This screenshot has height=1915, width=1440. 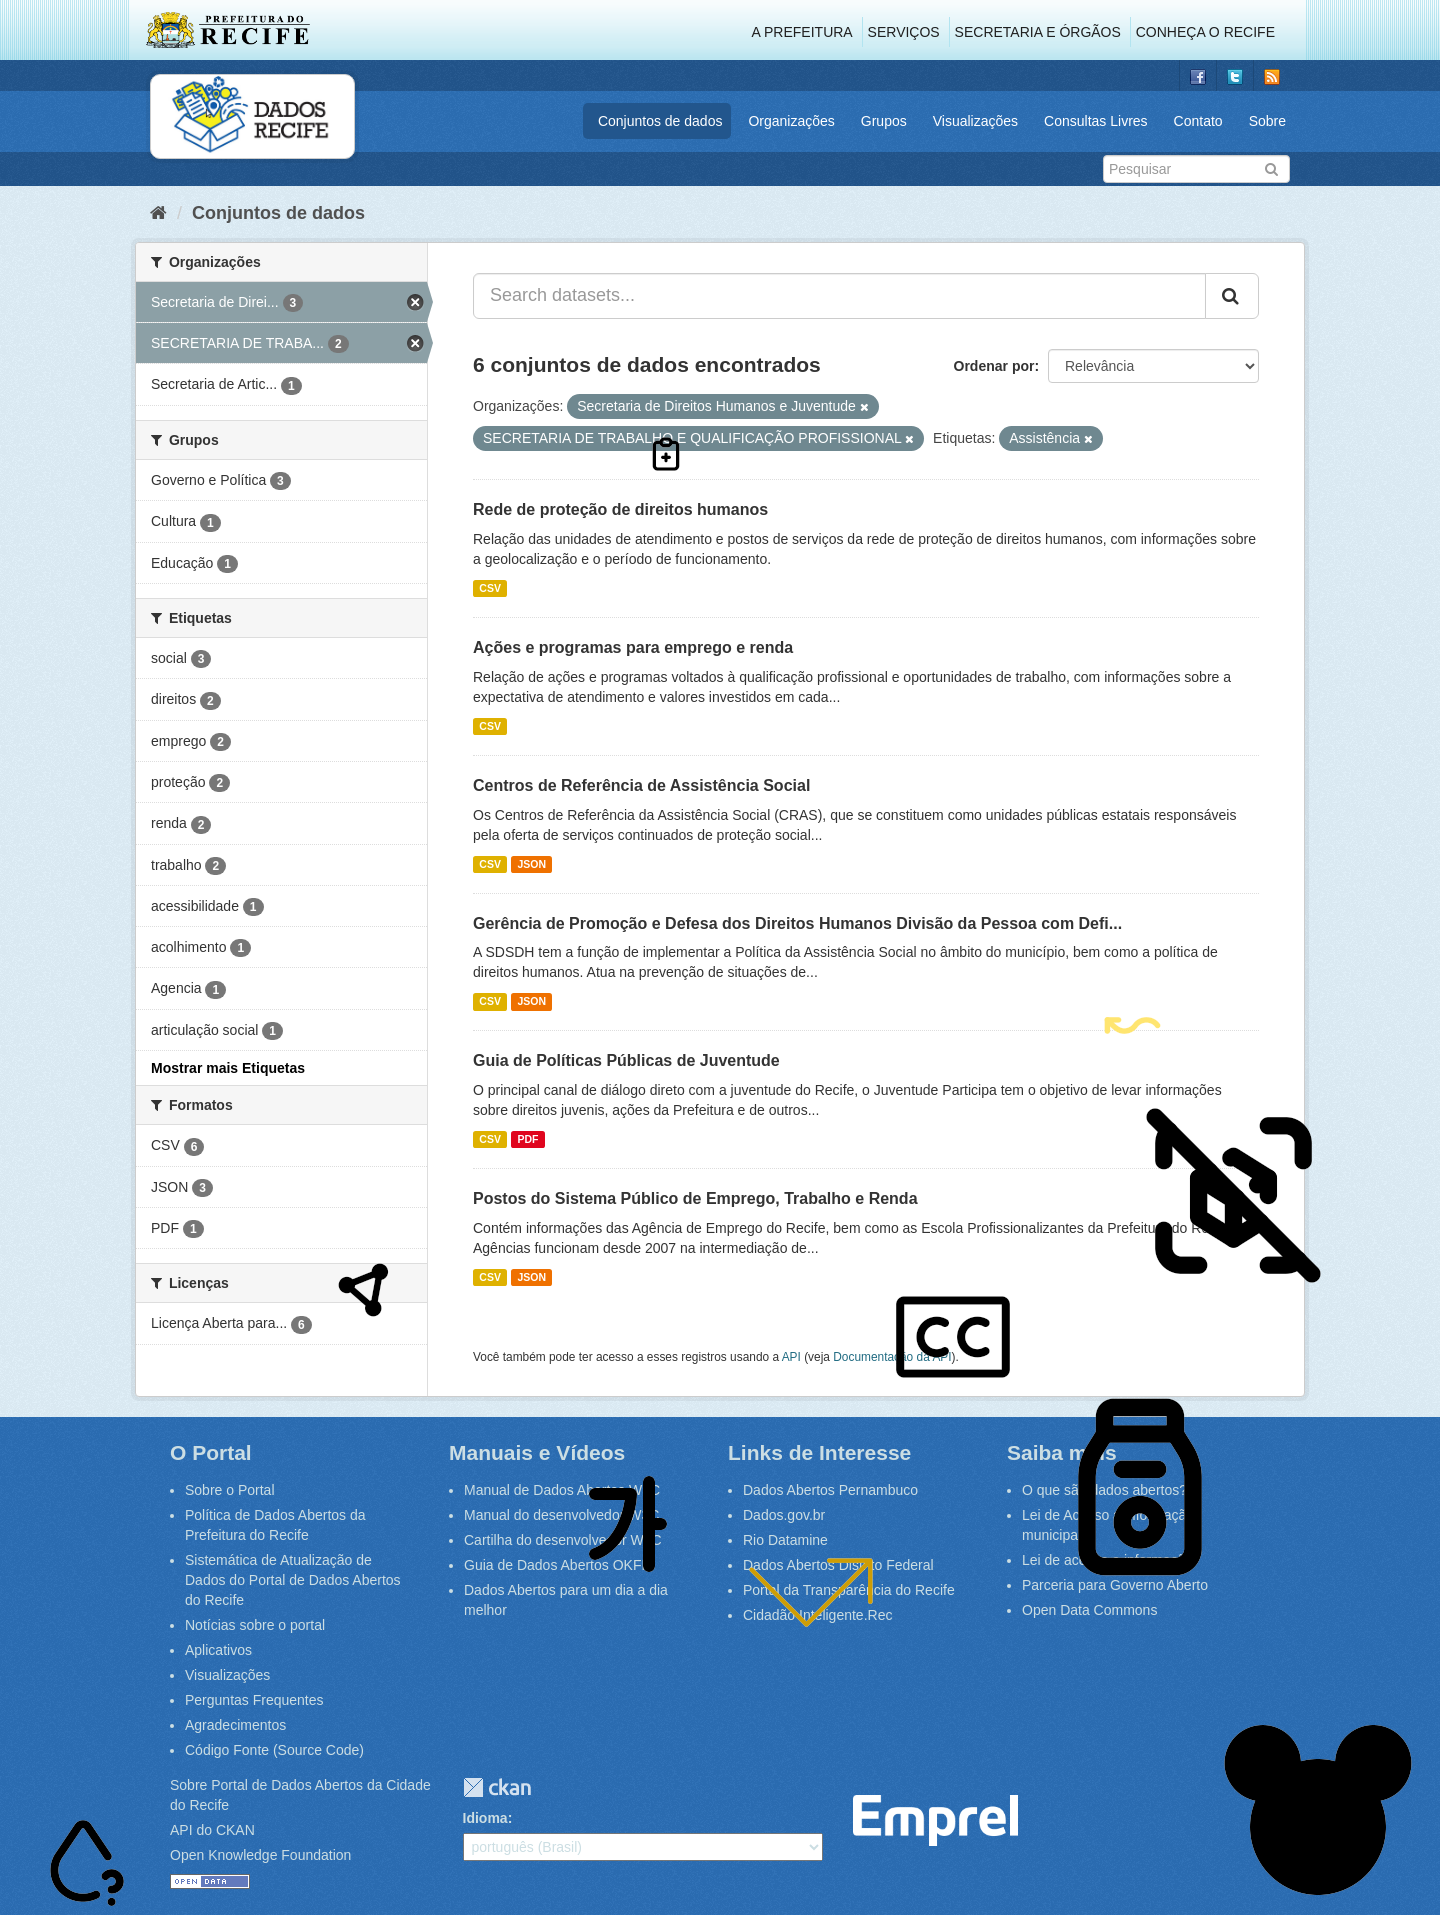 What do you see at coordinates (1140, 1487) in the screenshot?
I see `view dairy or milk products` at bounding box center [1140, 1487].